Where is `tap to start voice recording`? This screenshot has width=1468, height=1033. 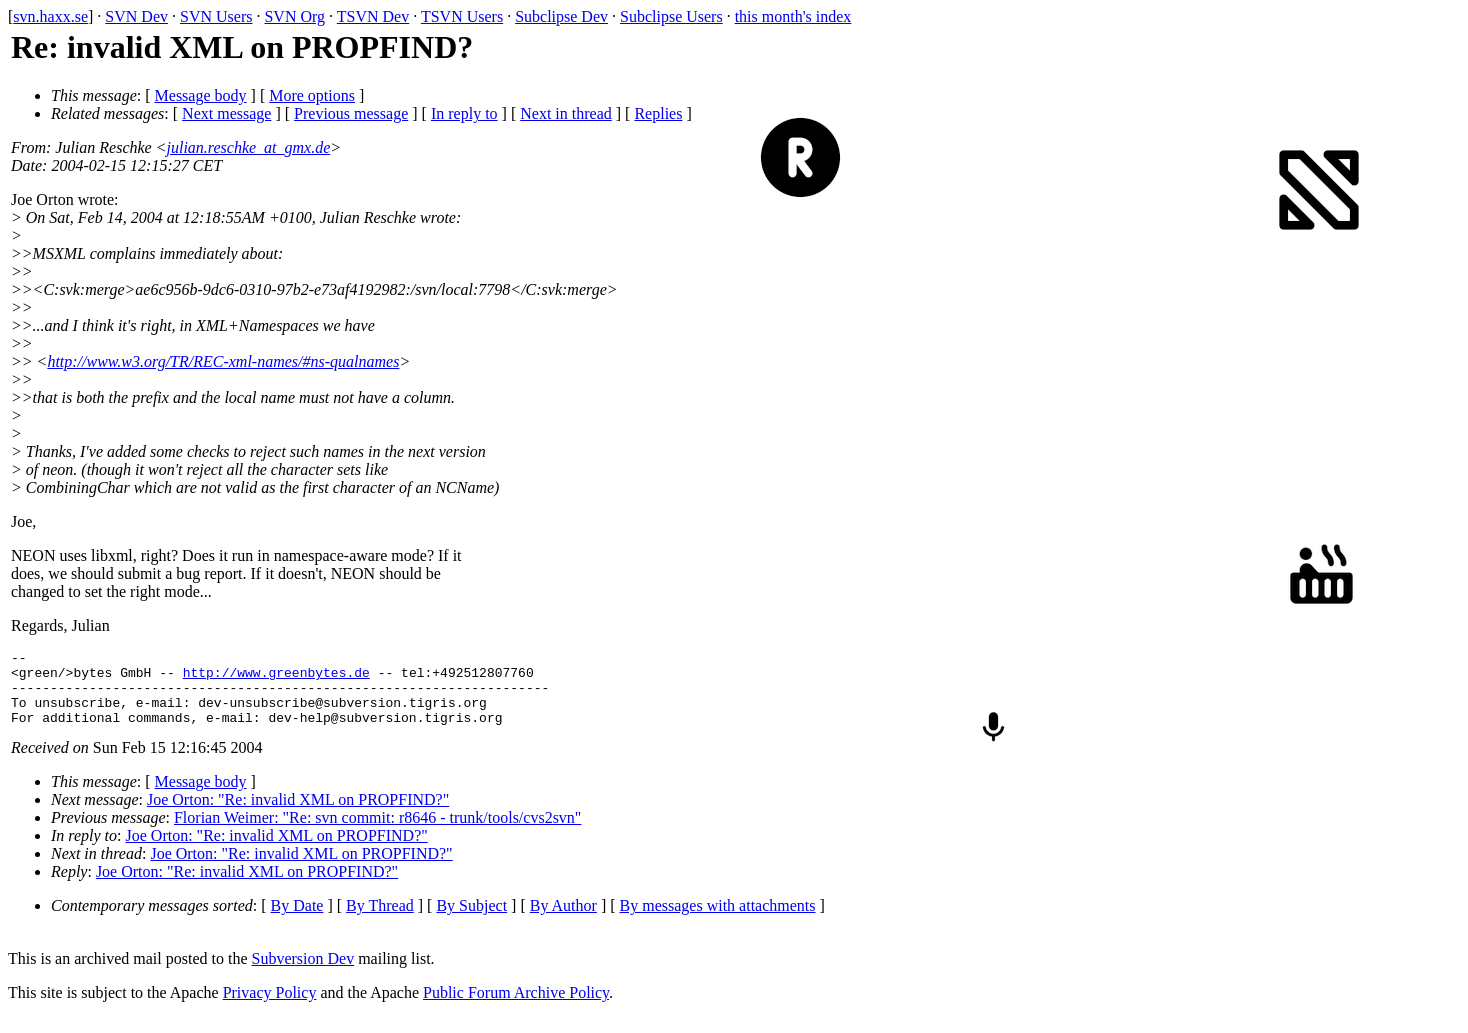
tap to start voice recording is located at coordinates (993, 727).